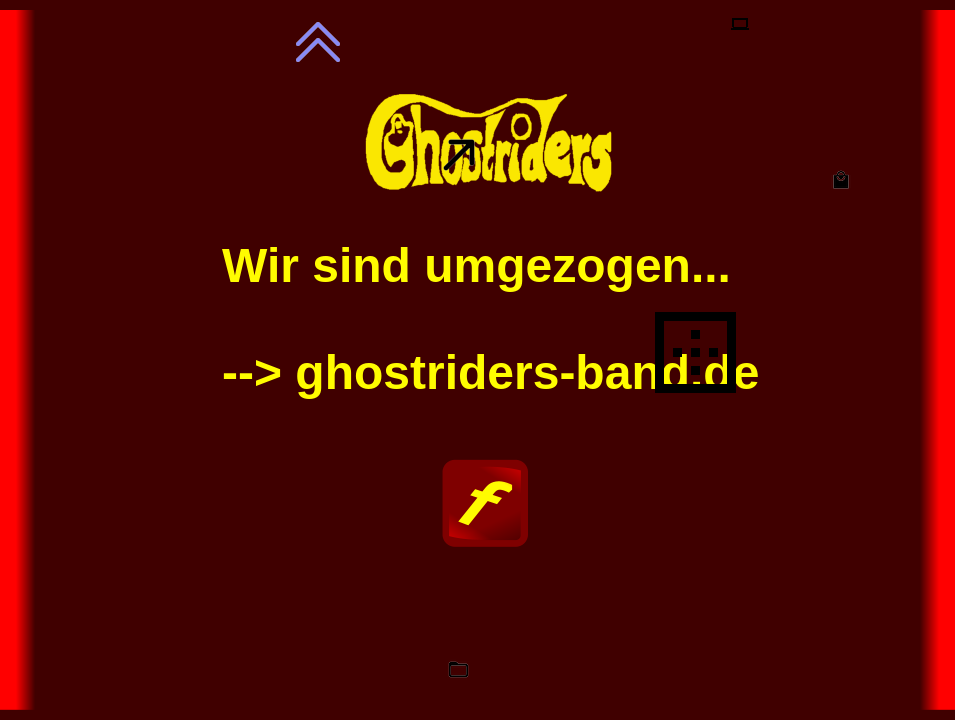 The height and width of the screenshot is (720, 955). What do you see at coordinates (695, 352) in the screenshot?
I see `apply outer border to selected cells` at bounding box center [695, 352].